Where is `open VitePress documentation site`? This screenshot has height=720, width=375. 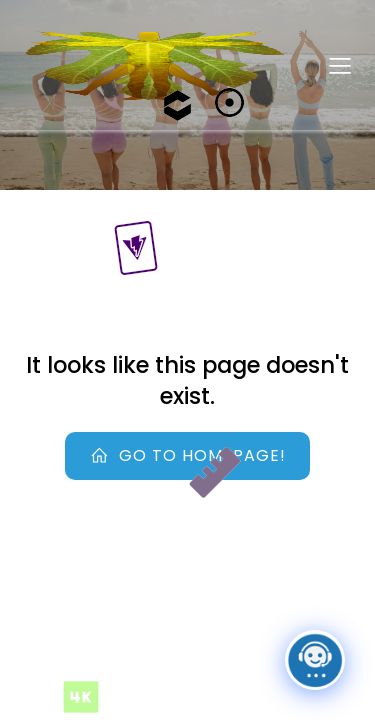
open VitePress documentation site is located at coordinates (136, 248).